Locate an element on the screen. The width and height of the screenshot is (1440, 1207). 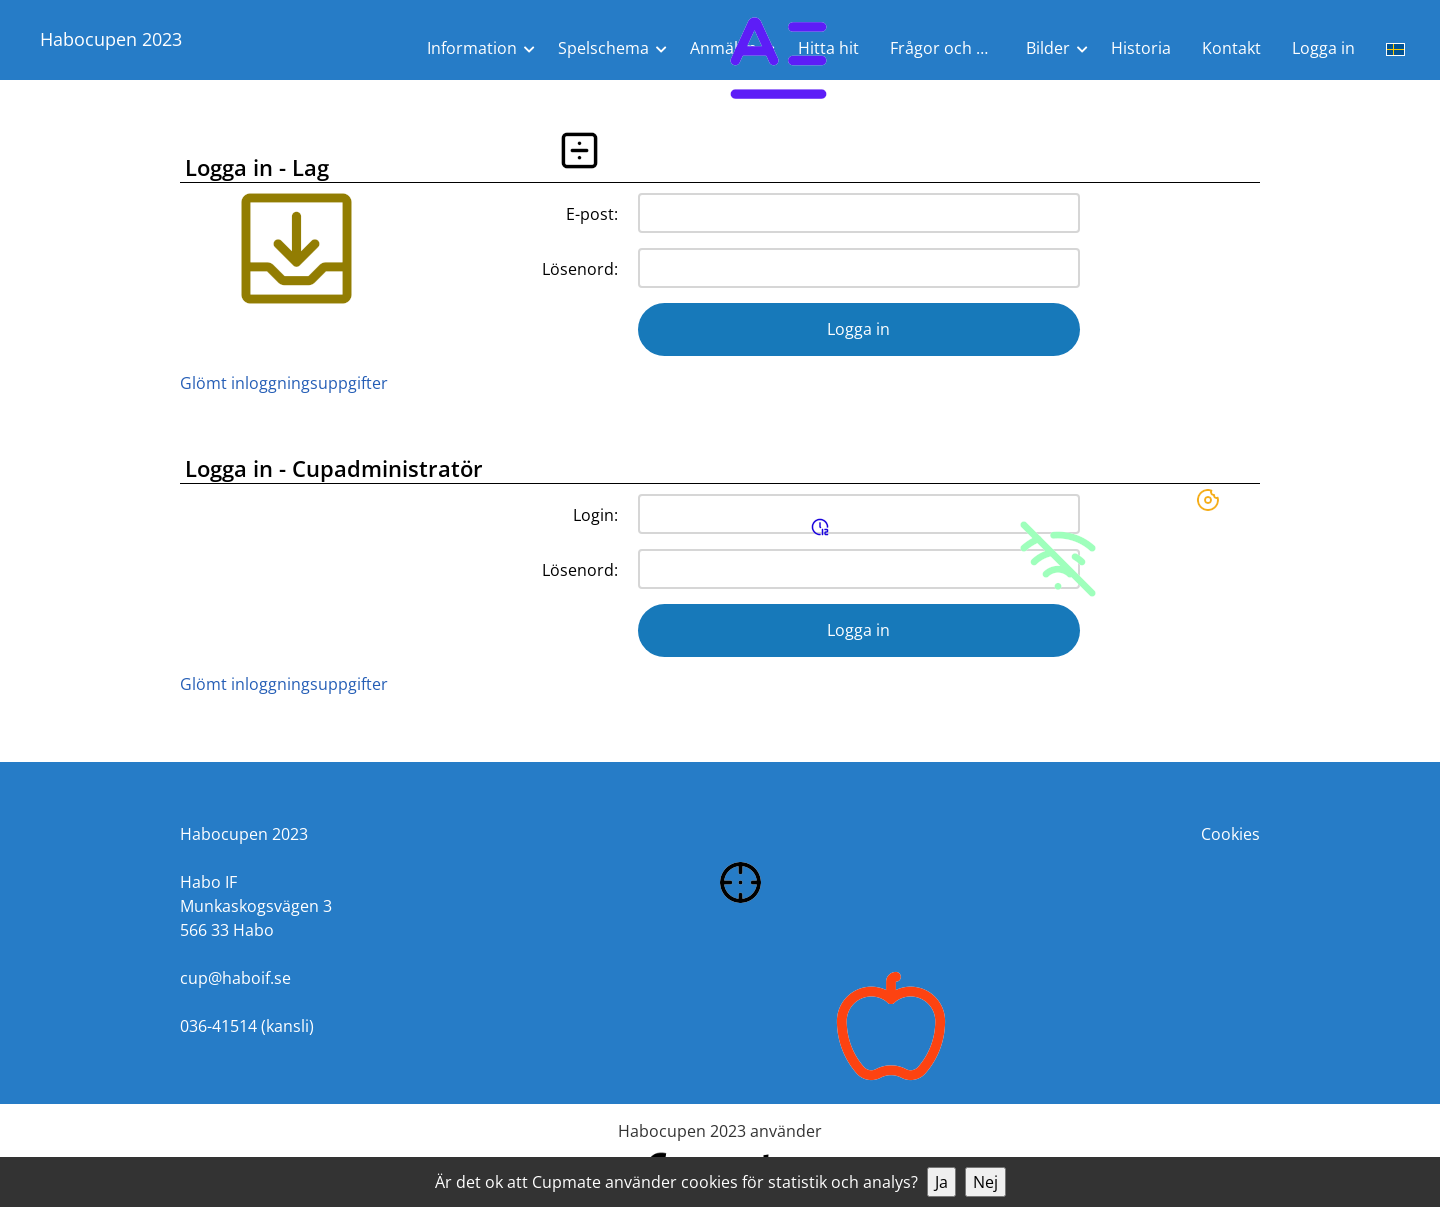
download file to inbox or tray is located at coordinates (296, 248).